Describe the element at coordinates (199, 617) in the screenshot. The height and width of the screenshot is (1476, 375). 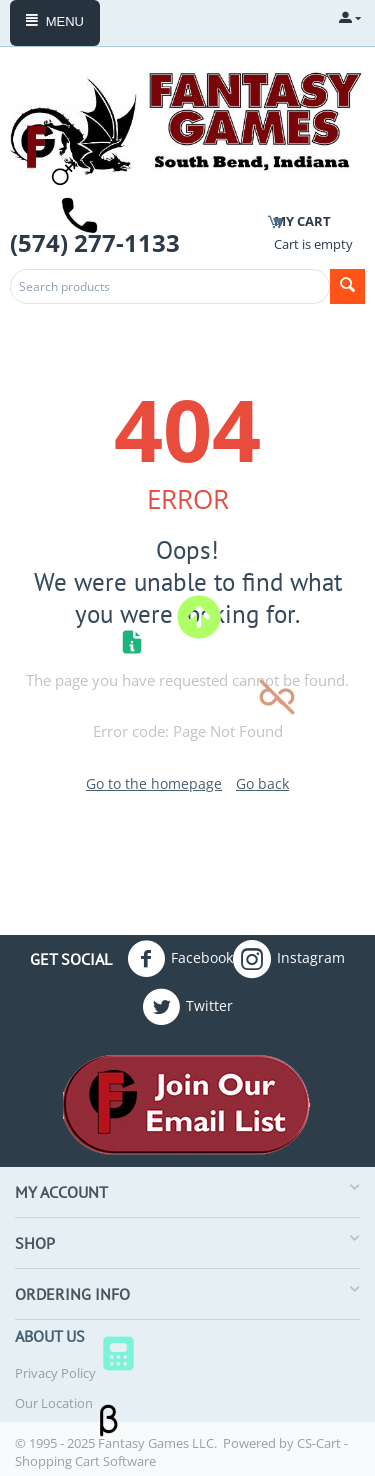
I see `upload a file or content` at that location.